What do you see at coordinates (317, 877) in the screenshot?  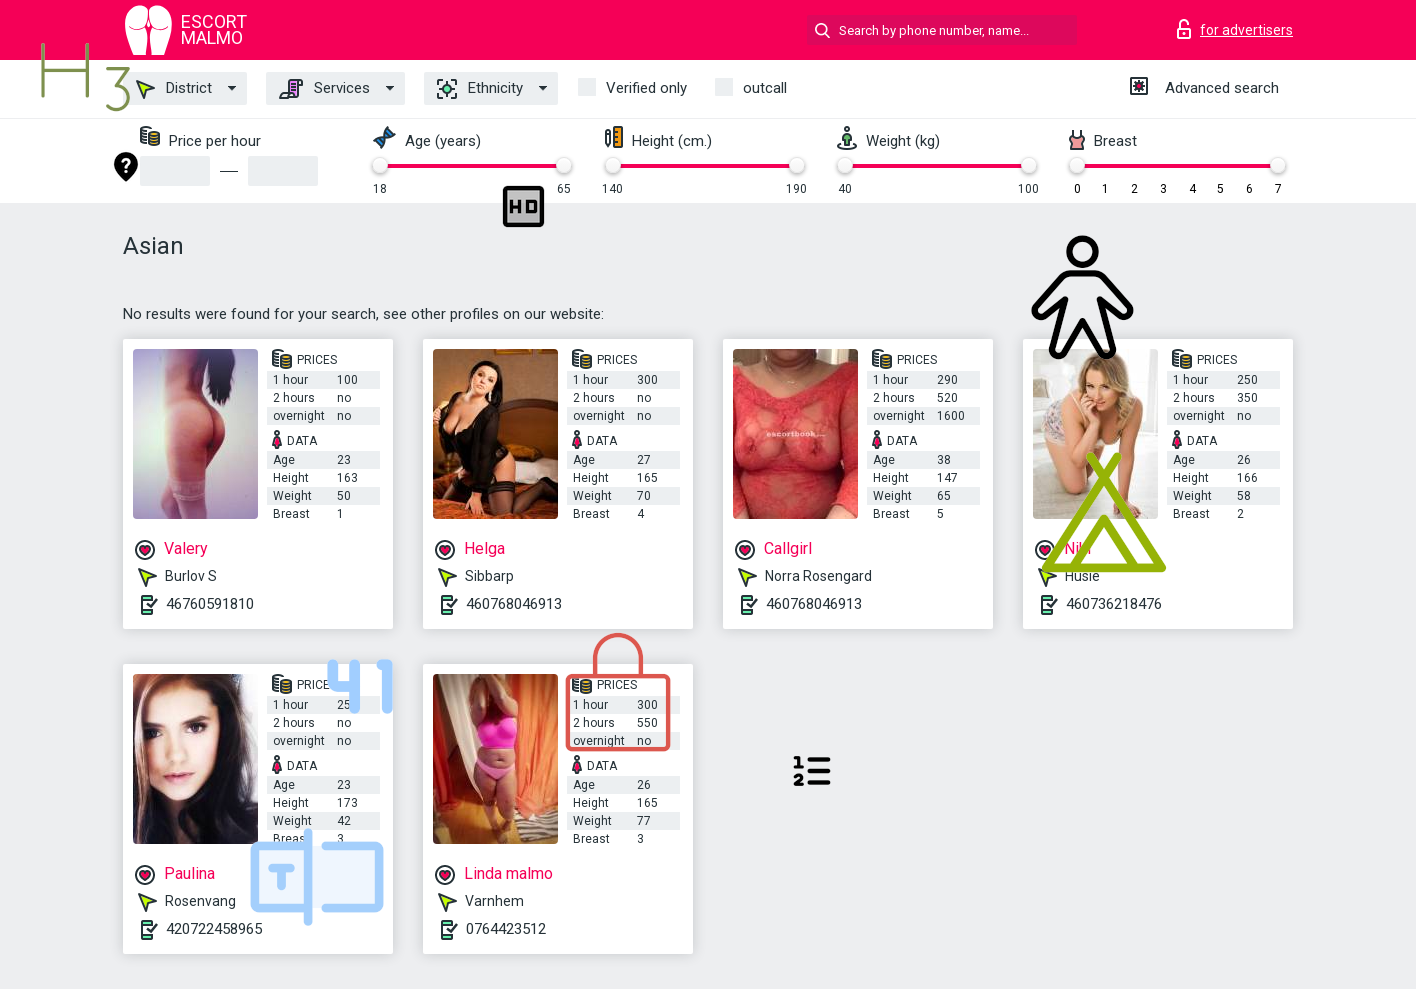 I see `insert a text input field` at bounding box center [317, 877].